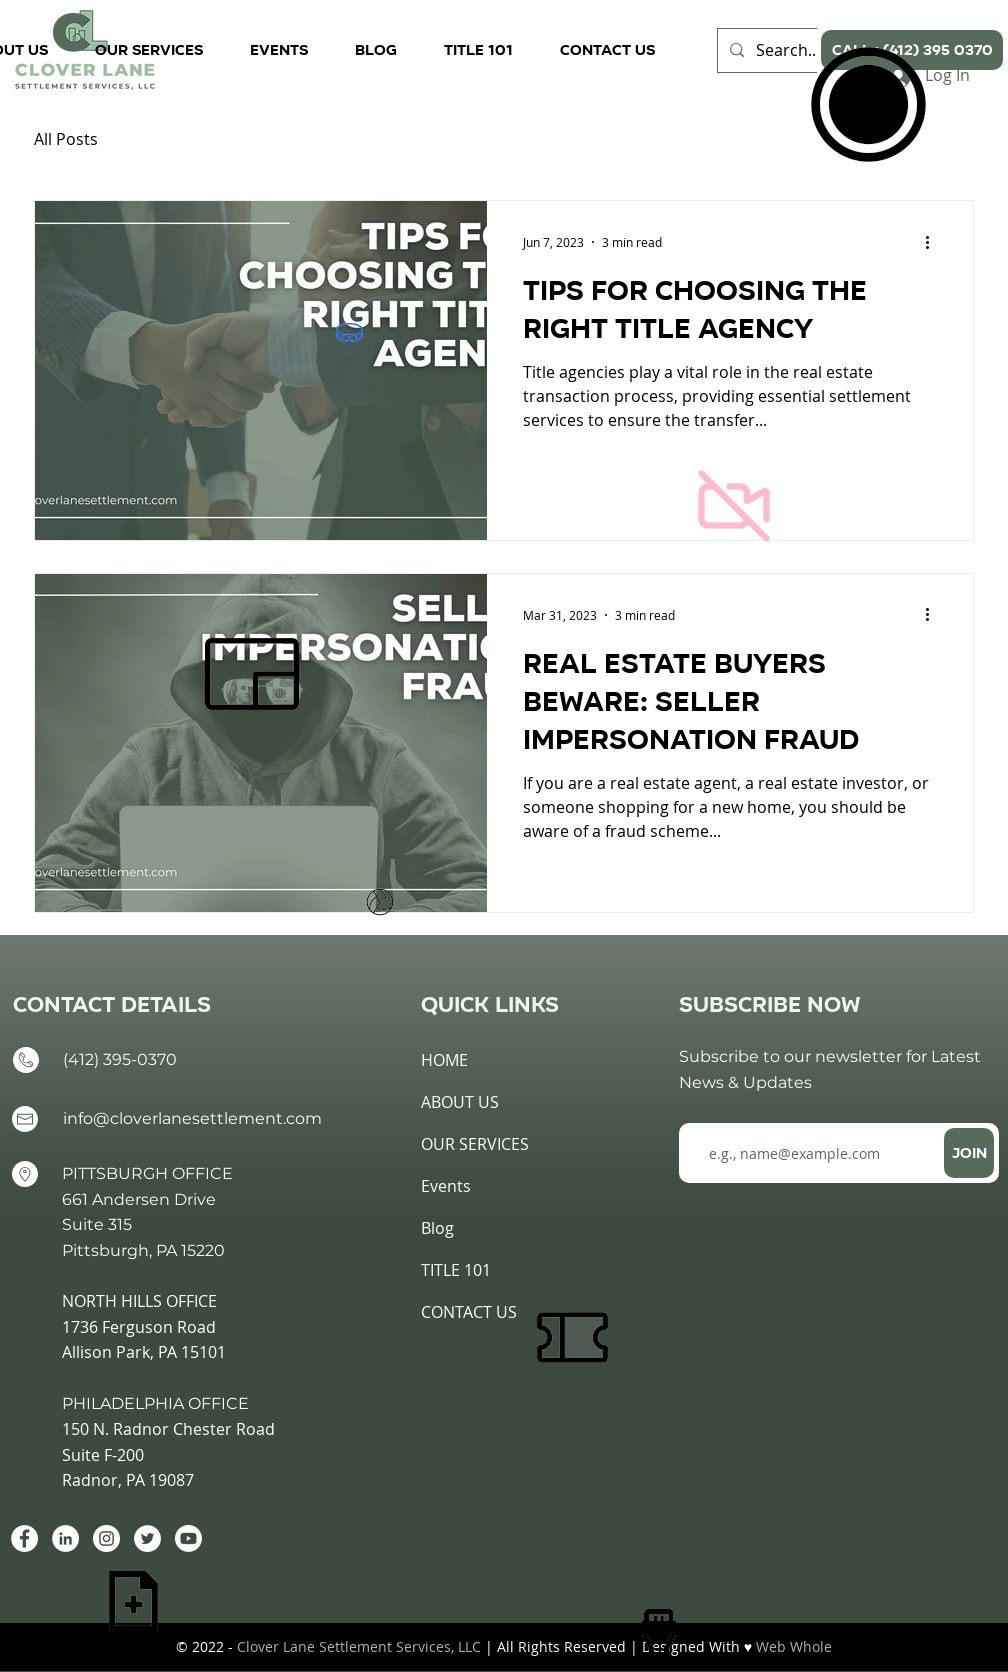  Describe the element at coordinates (252, 674) in the screenshot. I see `enable picture-in-picture mode` at that location.